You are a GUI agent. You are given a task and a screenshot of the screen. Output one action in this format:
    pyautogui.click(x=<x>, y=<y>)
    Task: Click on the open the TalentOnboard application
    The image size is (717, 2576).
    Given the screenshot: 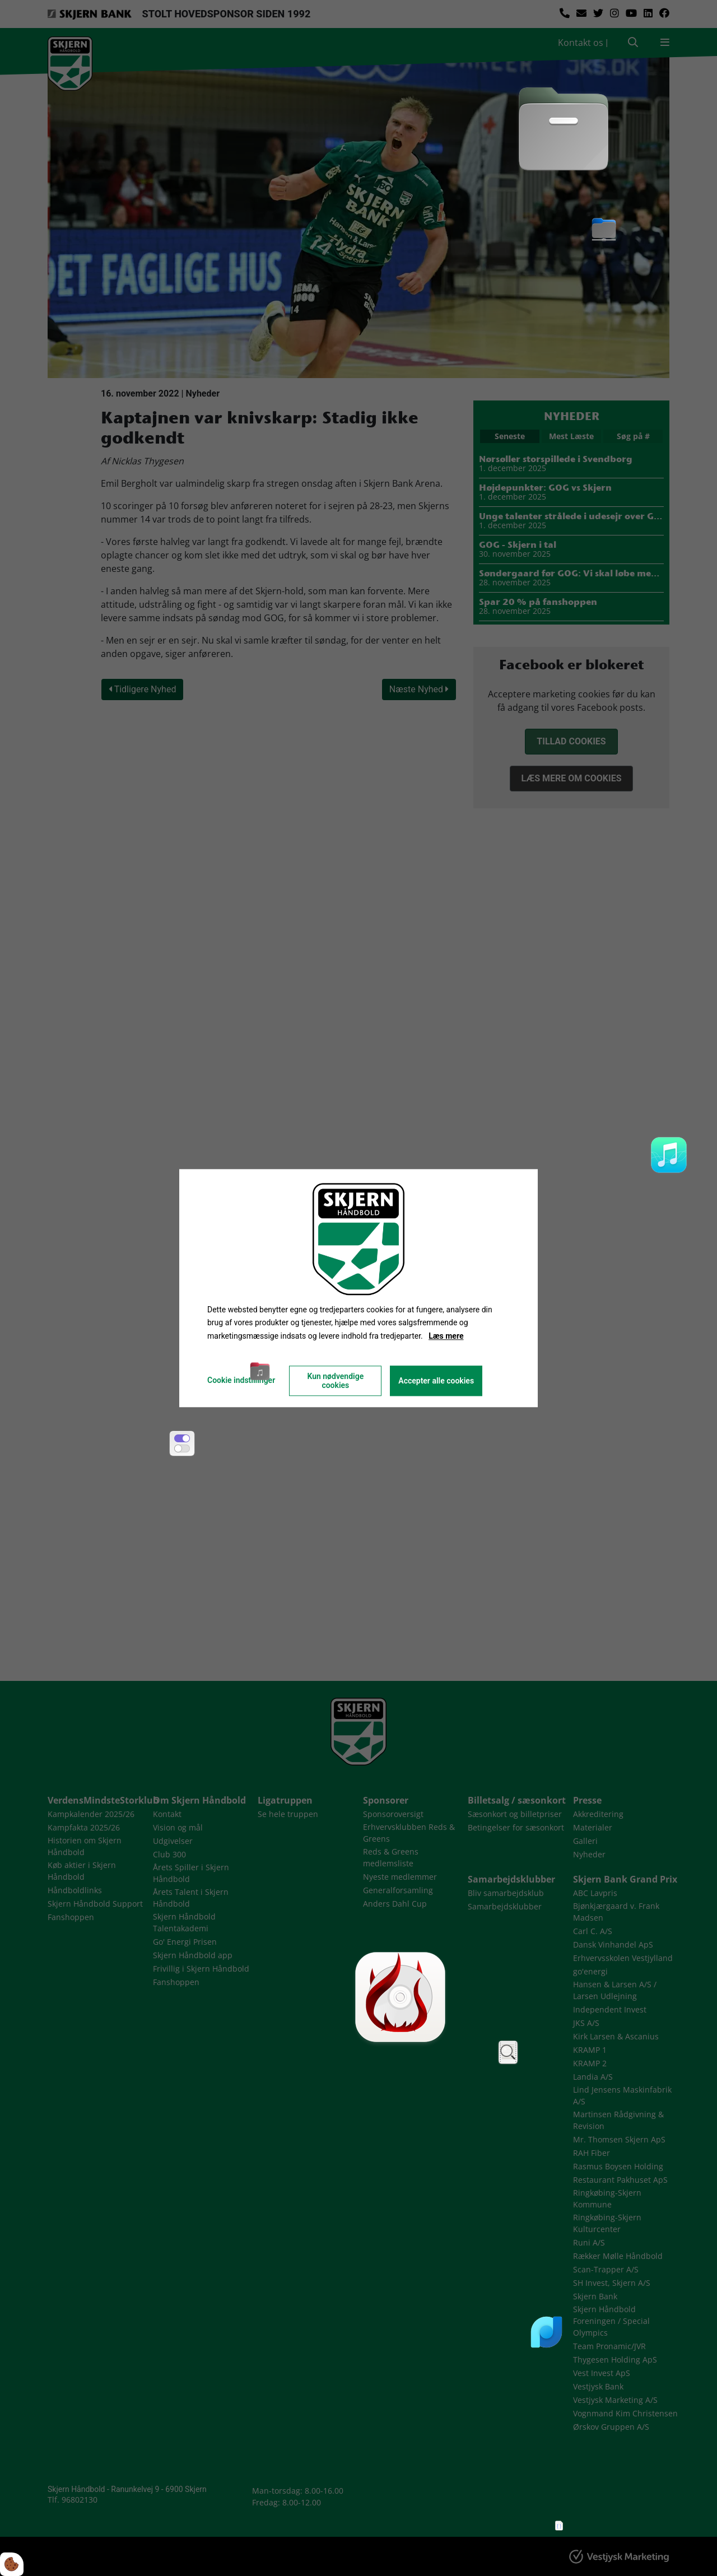 What is the action you would take?
    pyautogui.click(x=546, y=2332)
    